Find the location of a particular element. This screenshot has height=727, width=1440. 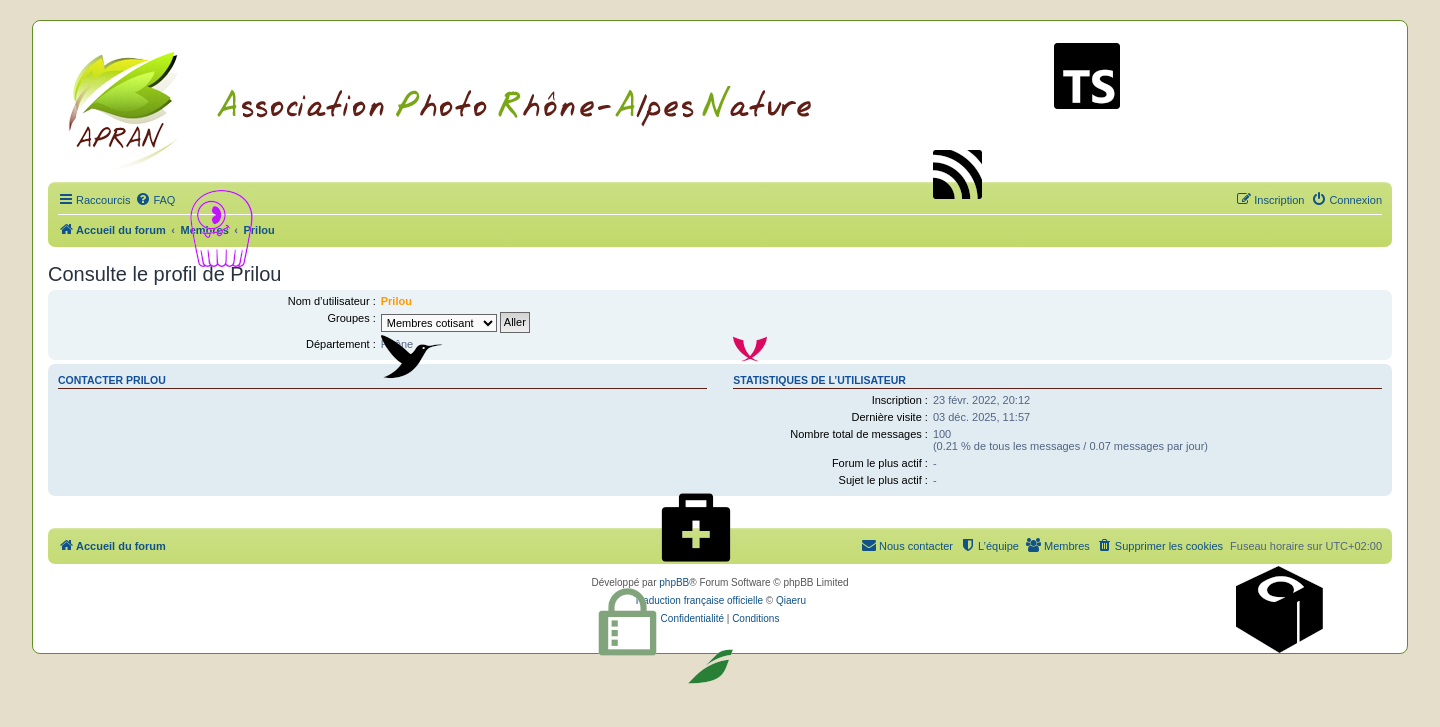

fluent bit logo - open-source log processor and forwarder is located at coordinates (411, 356).